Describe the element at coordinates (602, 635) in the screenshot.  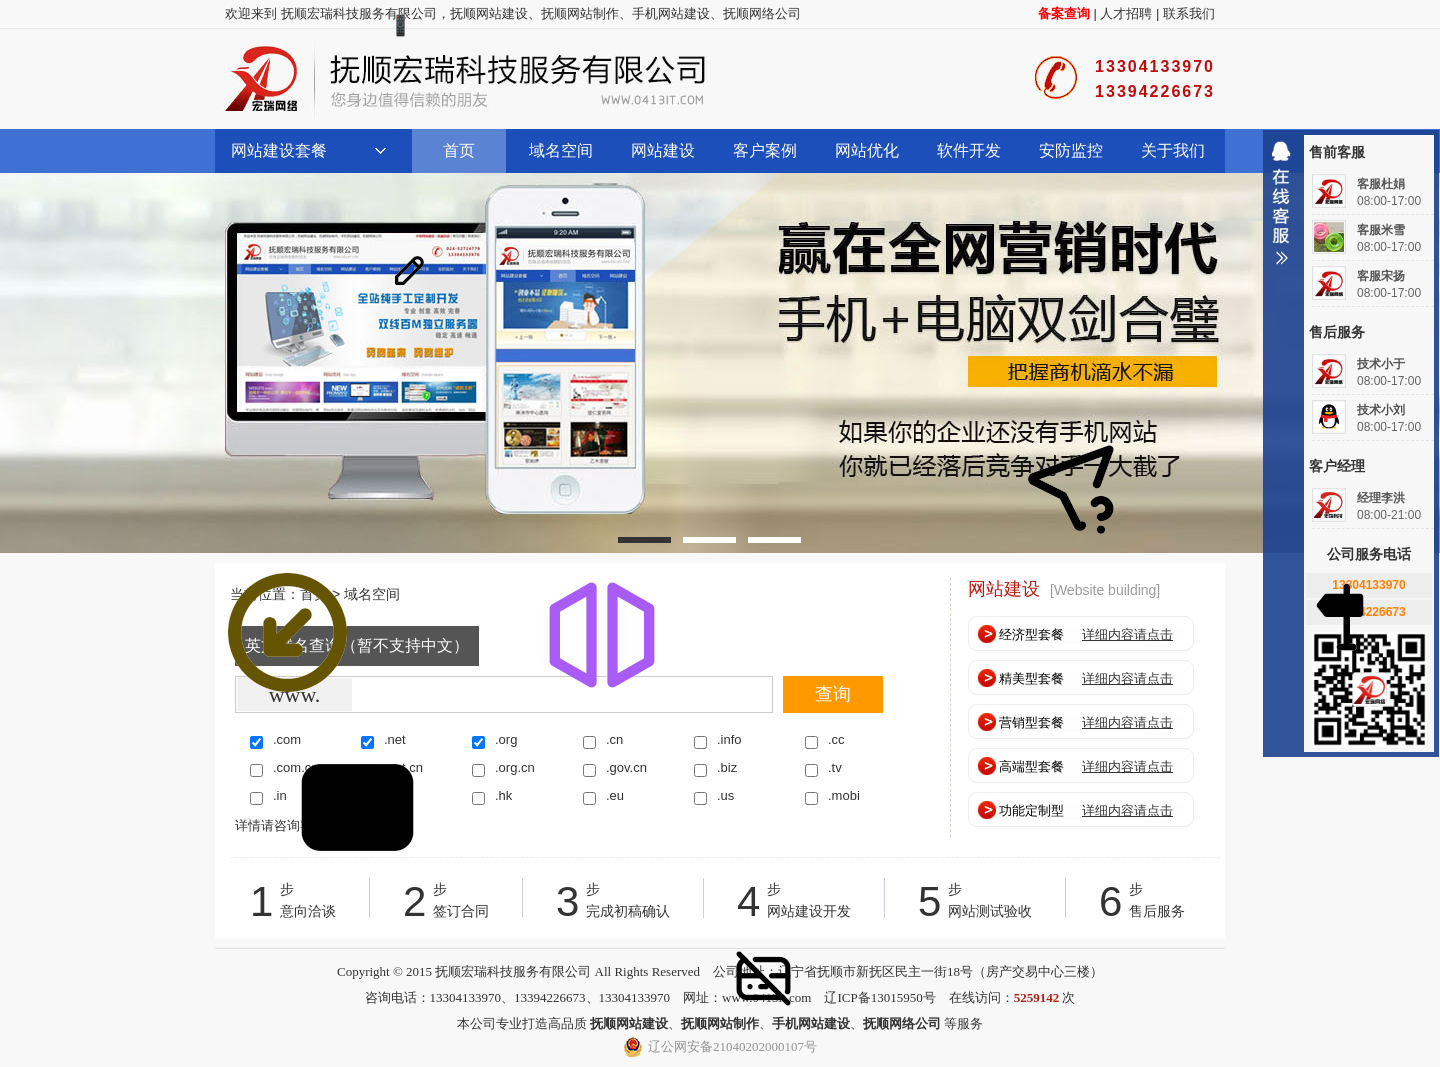
I see `MetaBrainz logo` at that location.